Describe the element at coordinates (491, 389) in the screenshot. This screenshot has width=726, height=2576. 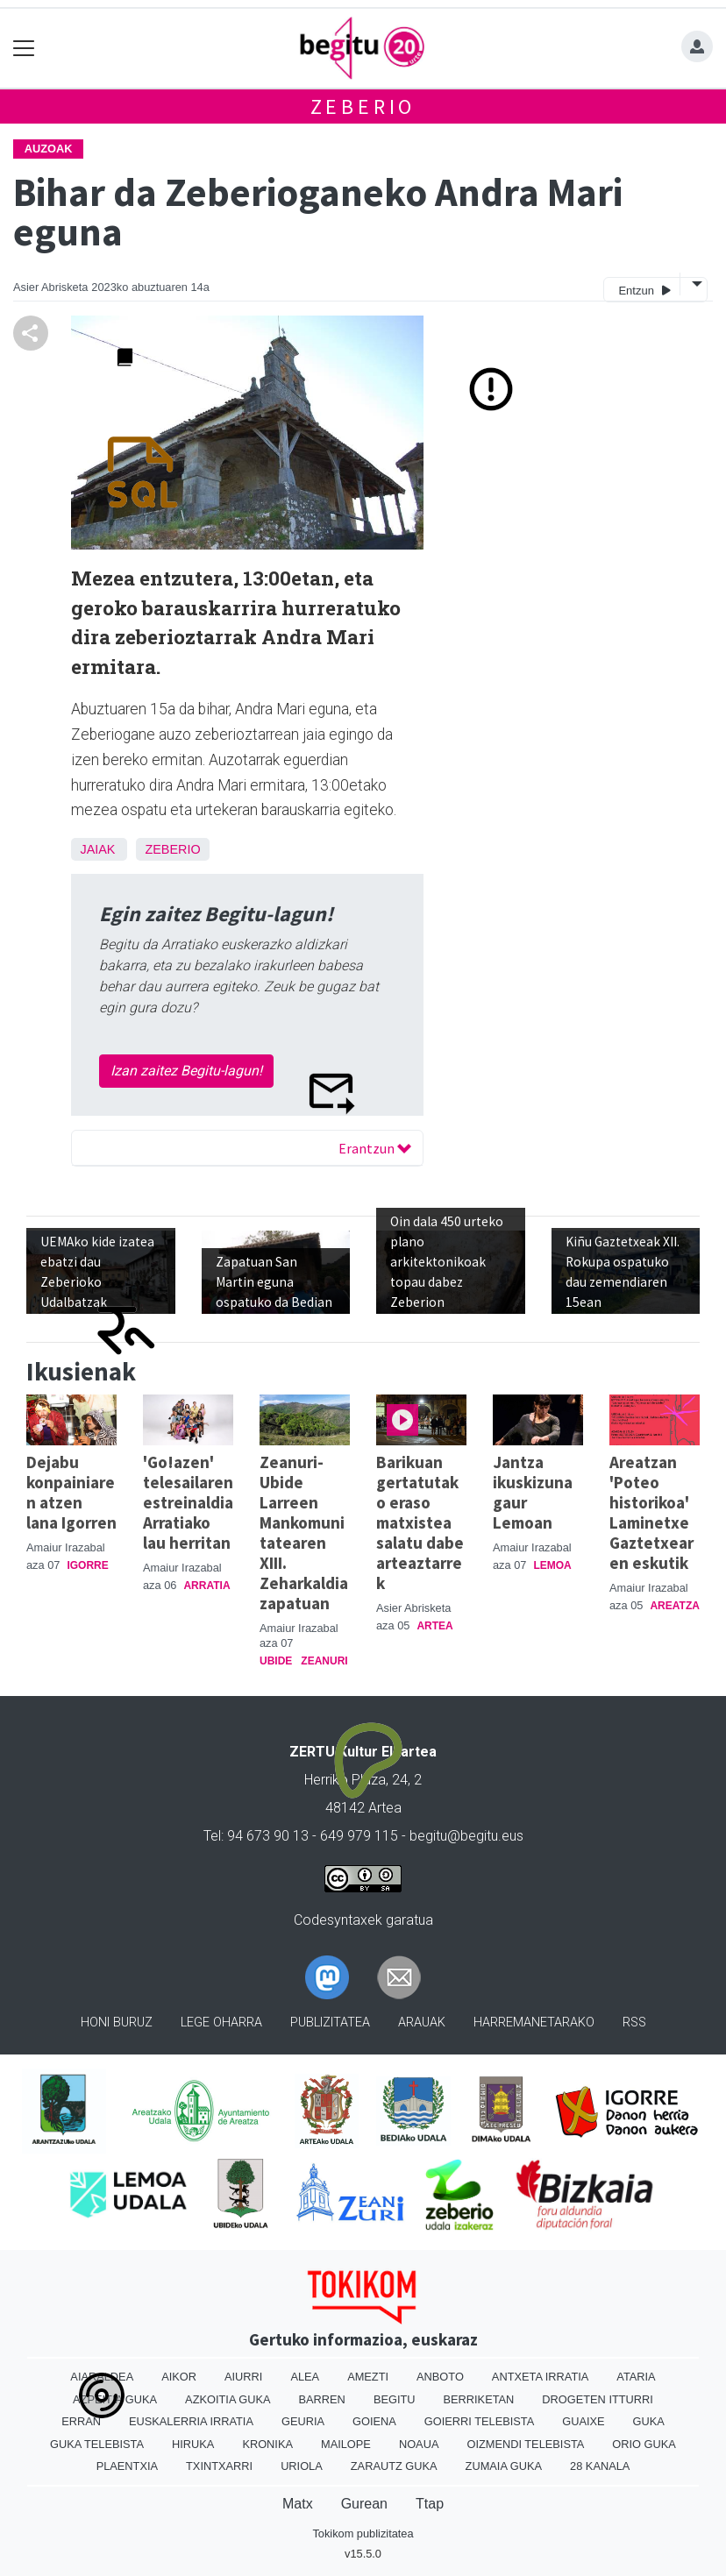
I see `indicates a warning or alert state` at that location.